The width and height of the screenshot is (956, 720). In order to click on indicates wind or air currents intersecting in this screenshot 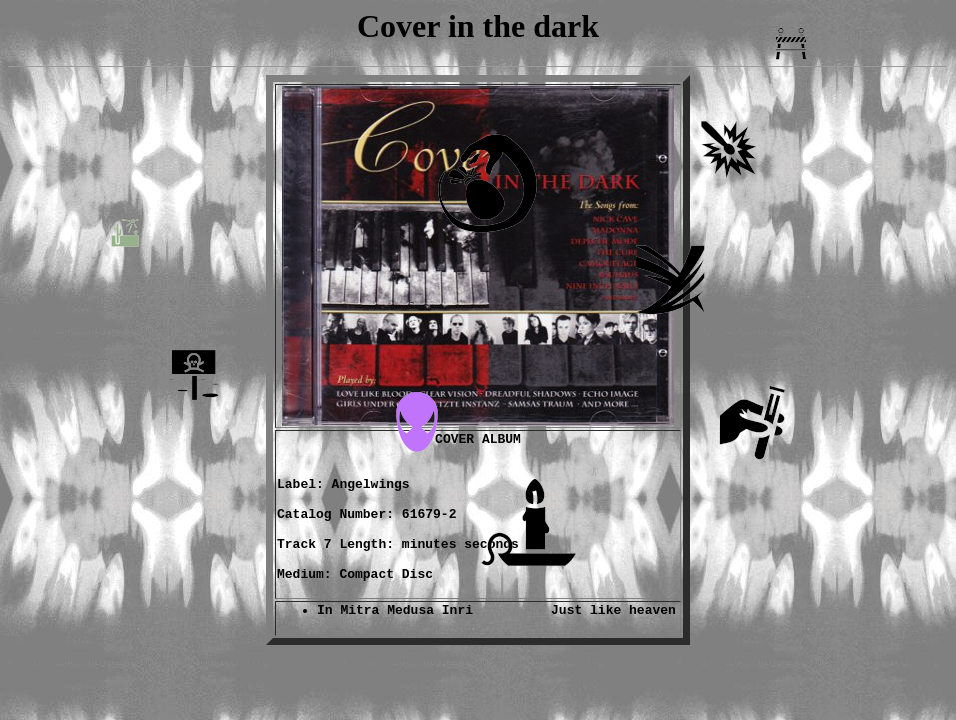, I will do `click(670, 280)`.